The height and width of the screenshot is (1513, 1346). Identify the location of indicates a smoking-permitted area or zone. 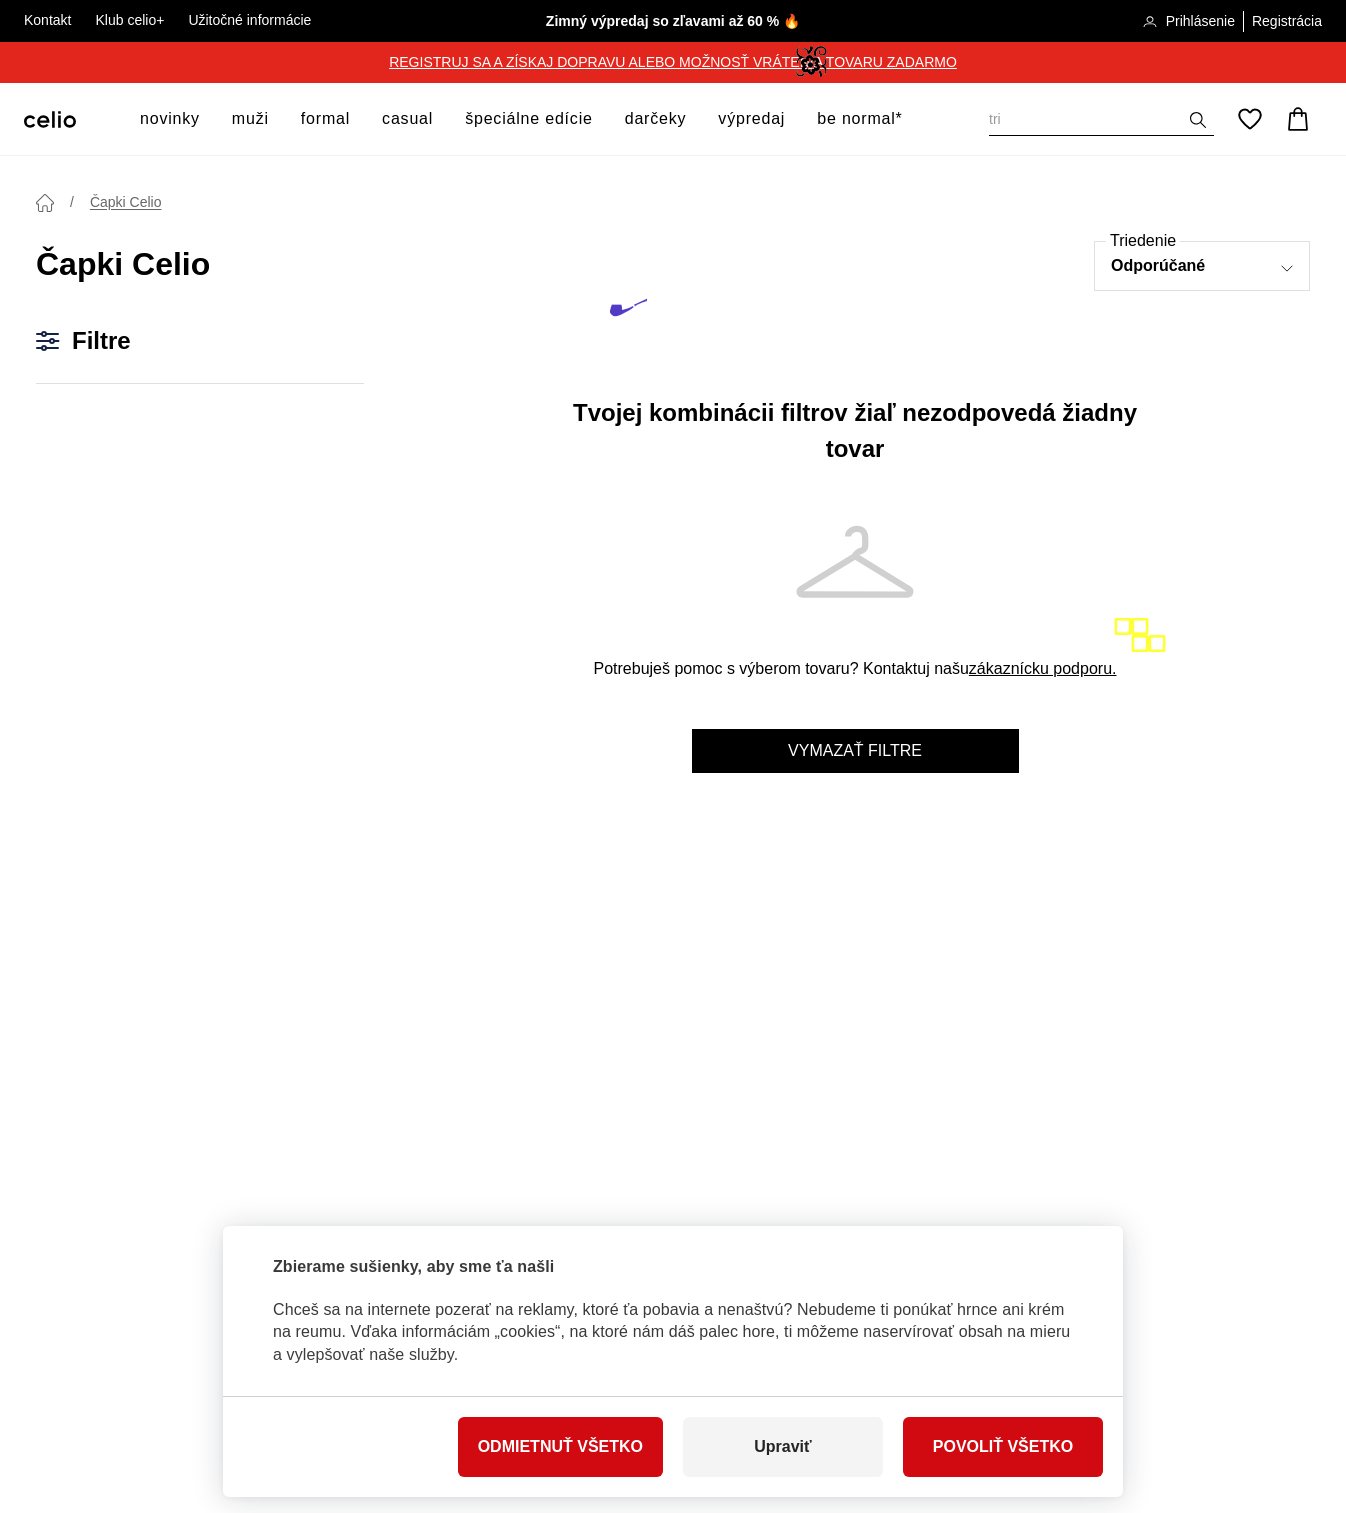
(628, 307).